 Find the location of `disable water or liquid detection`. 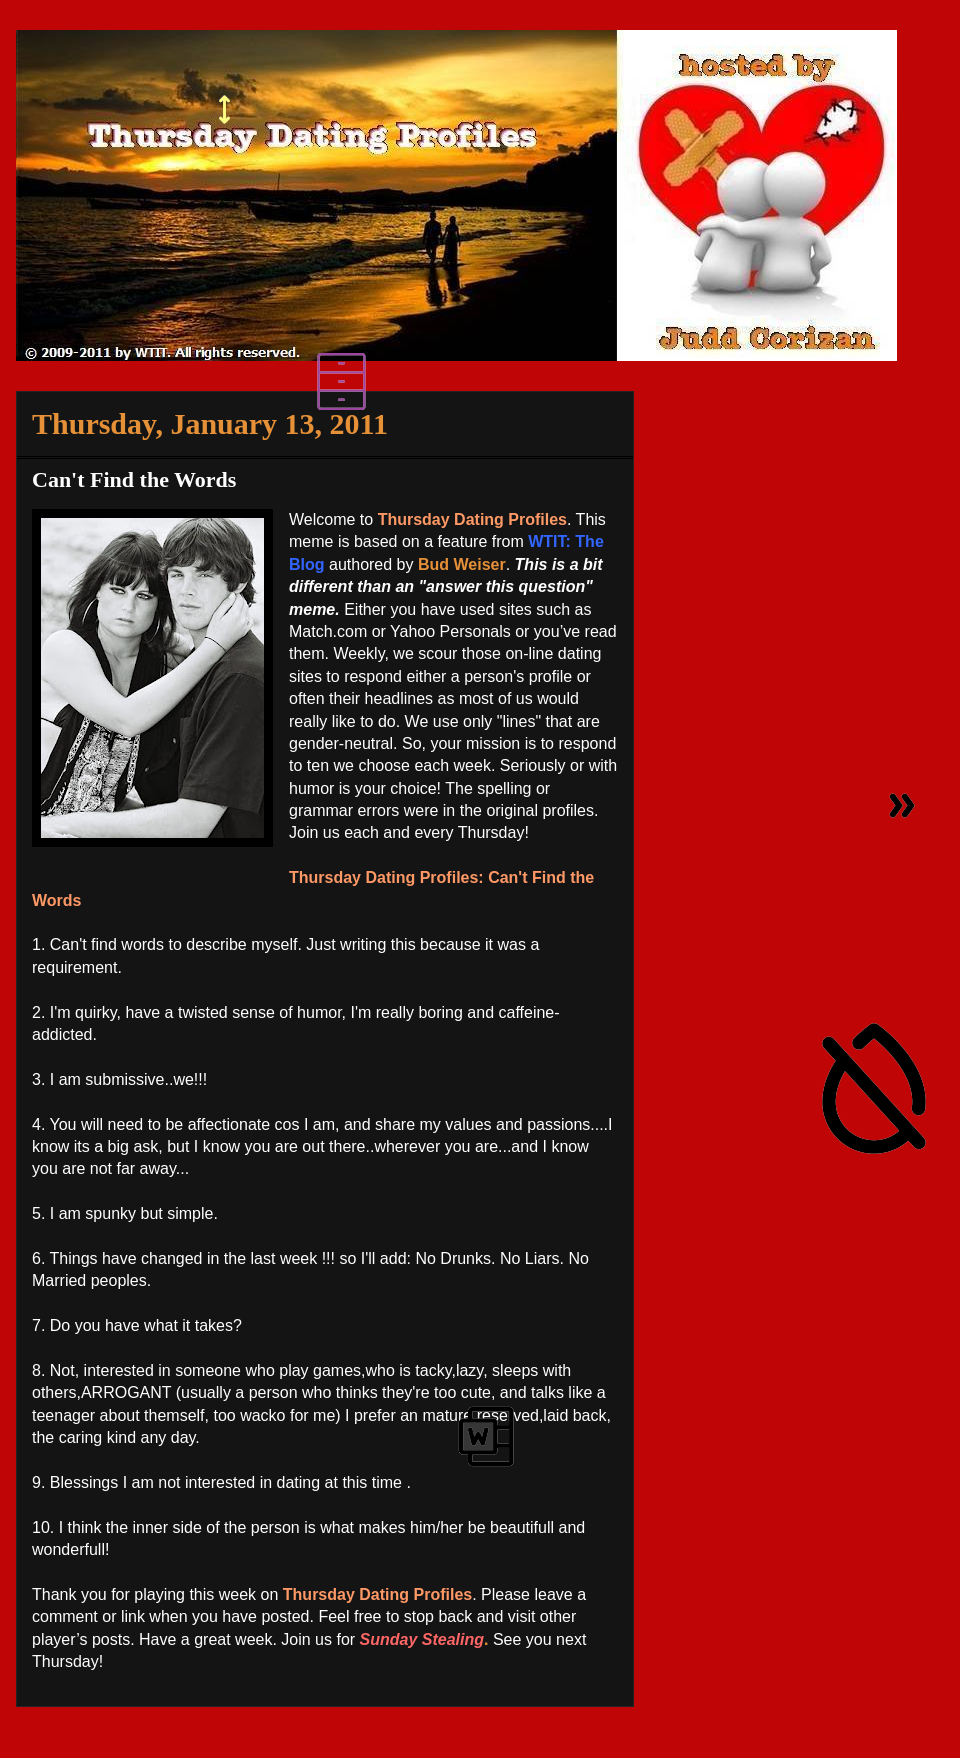

disable water or liquid detection is located at coordinates (874, 1093).